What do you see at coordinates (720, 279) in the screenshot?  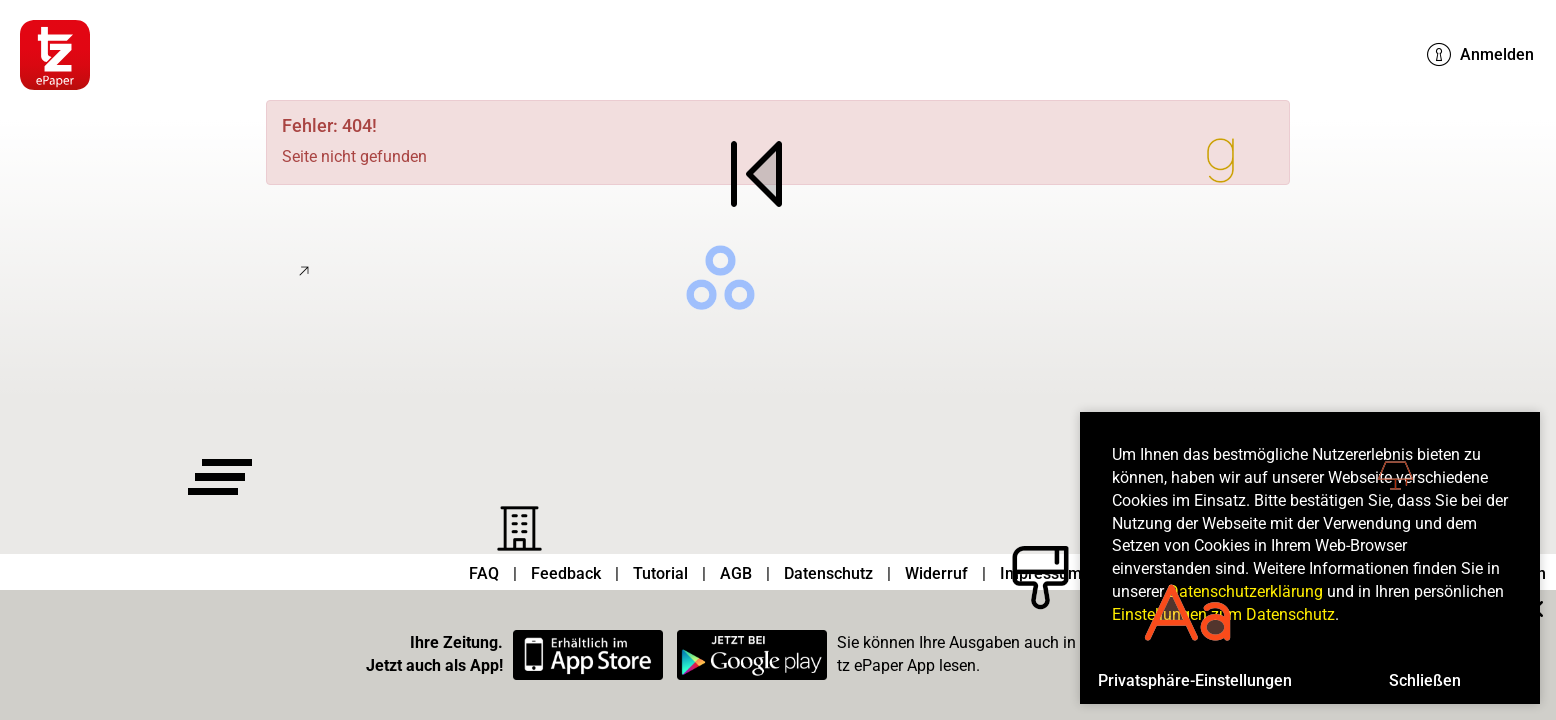 I see `open asana project management app` at bounding box center [720, 279].